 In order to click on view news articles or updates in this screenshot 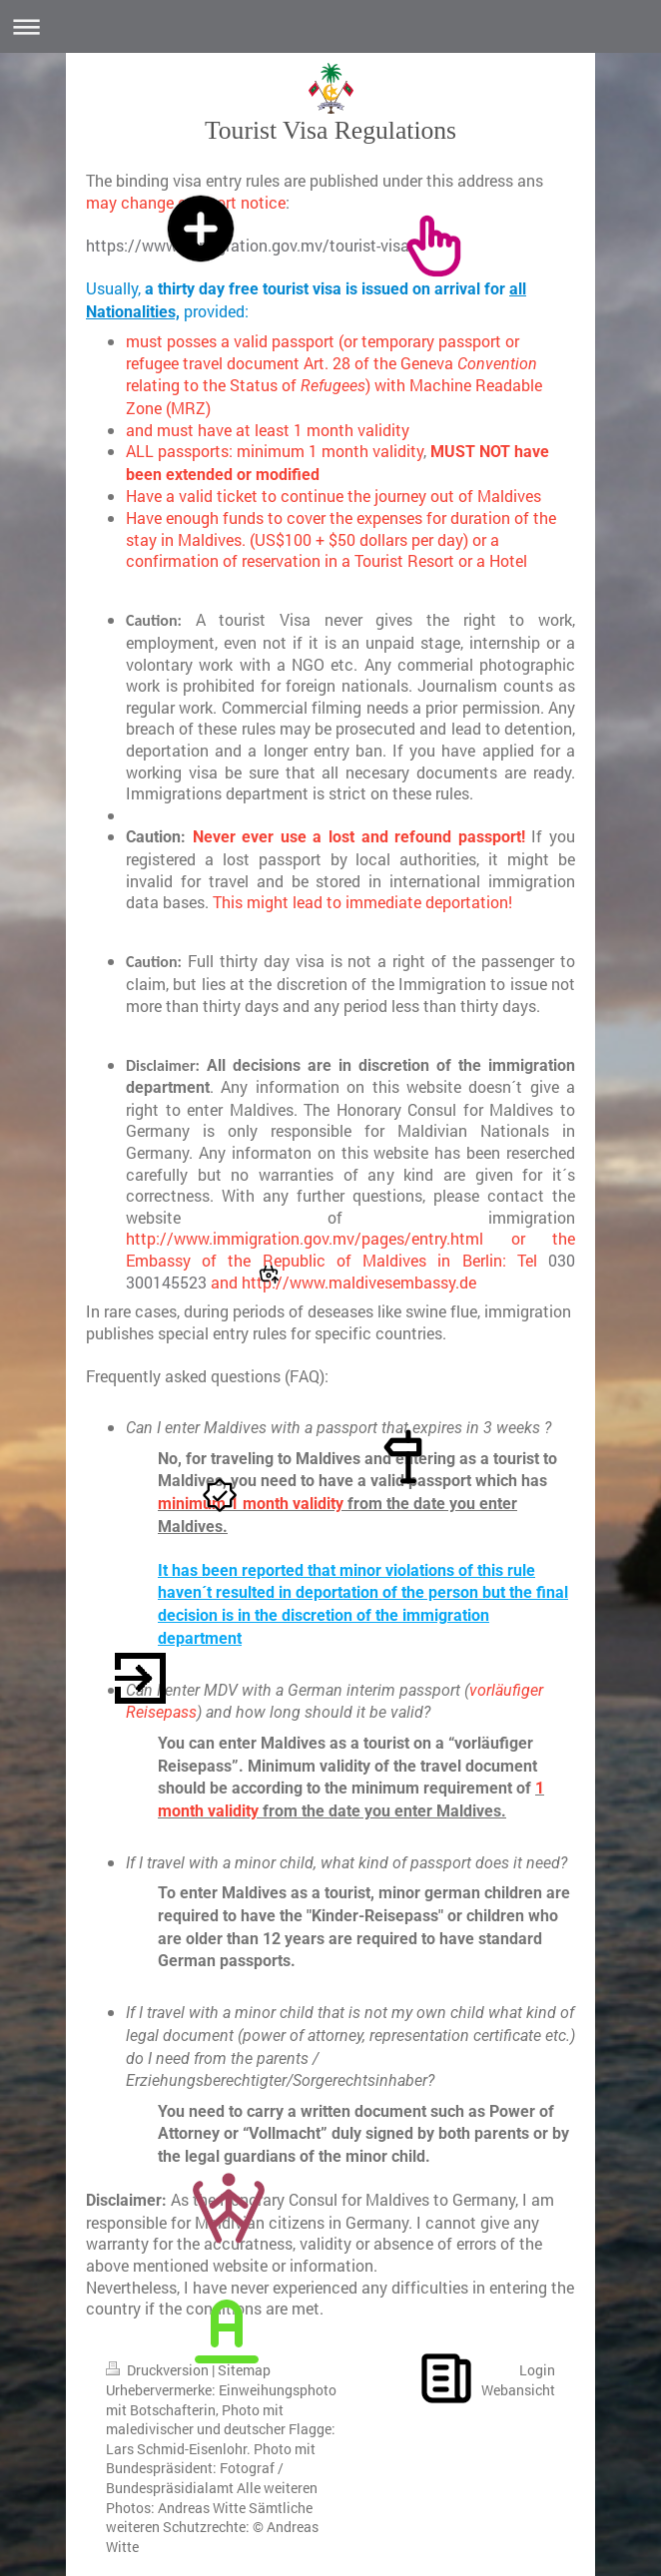, I will do `click(446, 2378)`.